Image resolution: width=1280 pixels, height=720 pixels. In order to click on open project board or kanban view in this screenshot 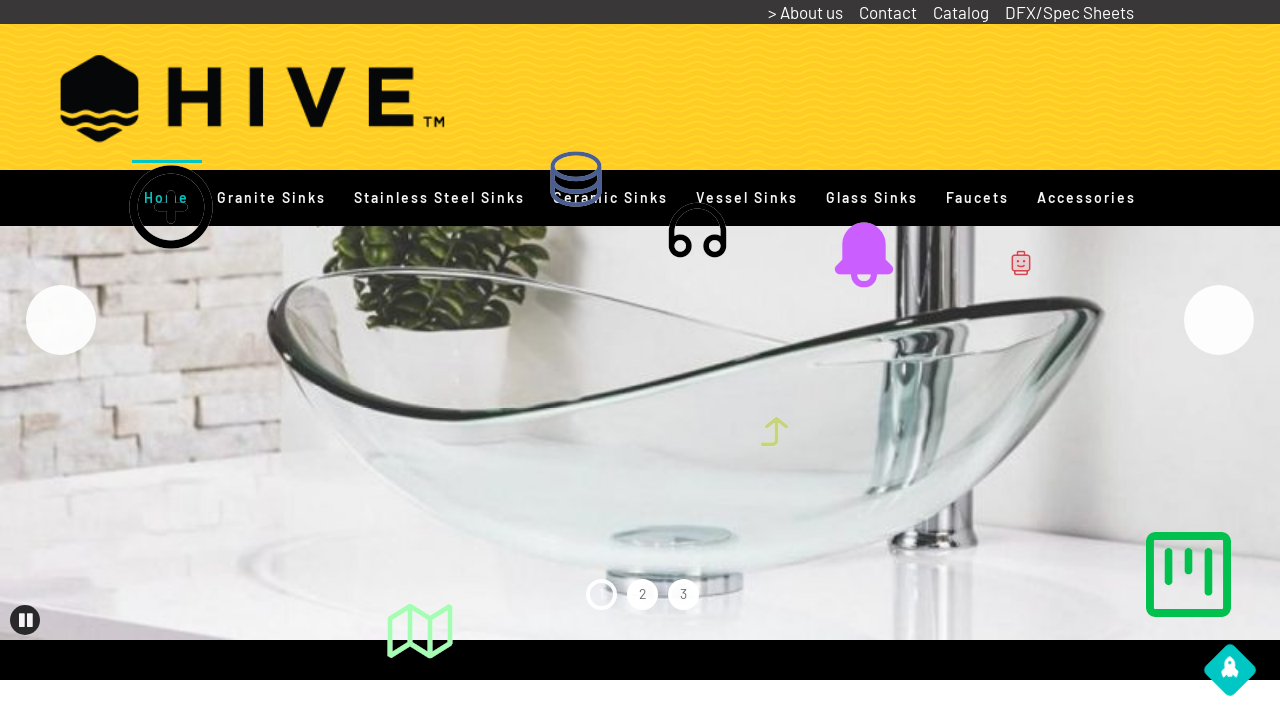, I will do `click(1188, 574)`.